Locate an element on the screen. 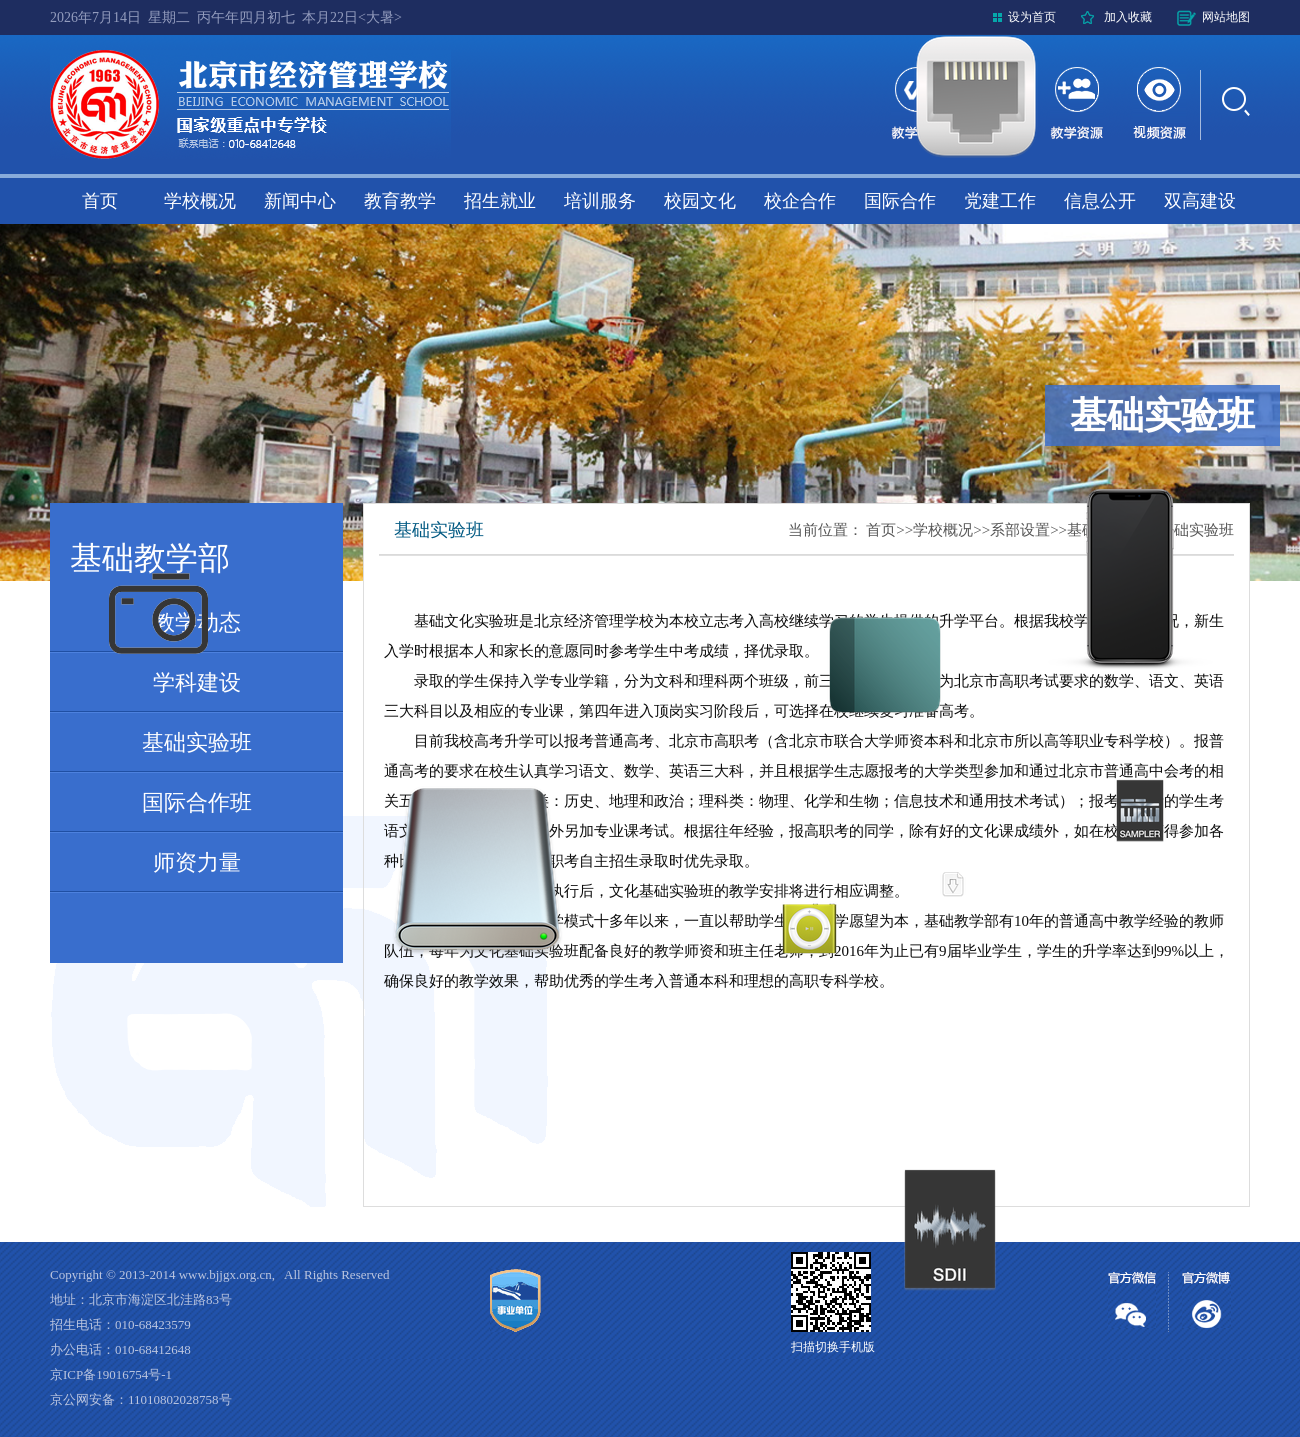  connected iPhone device is located at coordinates (1130, 579).